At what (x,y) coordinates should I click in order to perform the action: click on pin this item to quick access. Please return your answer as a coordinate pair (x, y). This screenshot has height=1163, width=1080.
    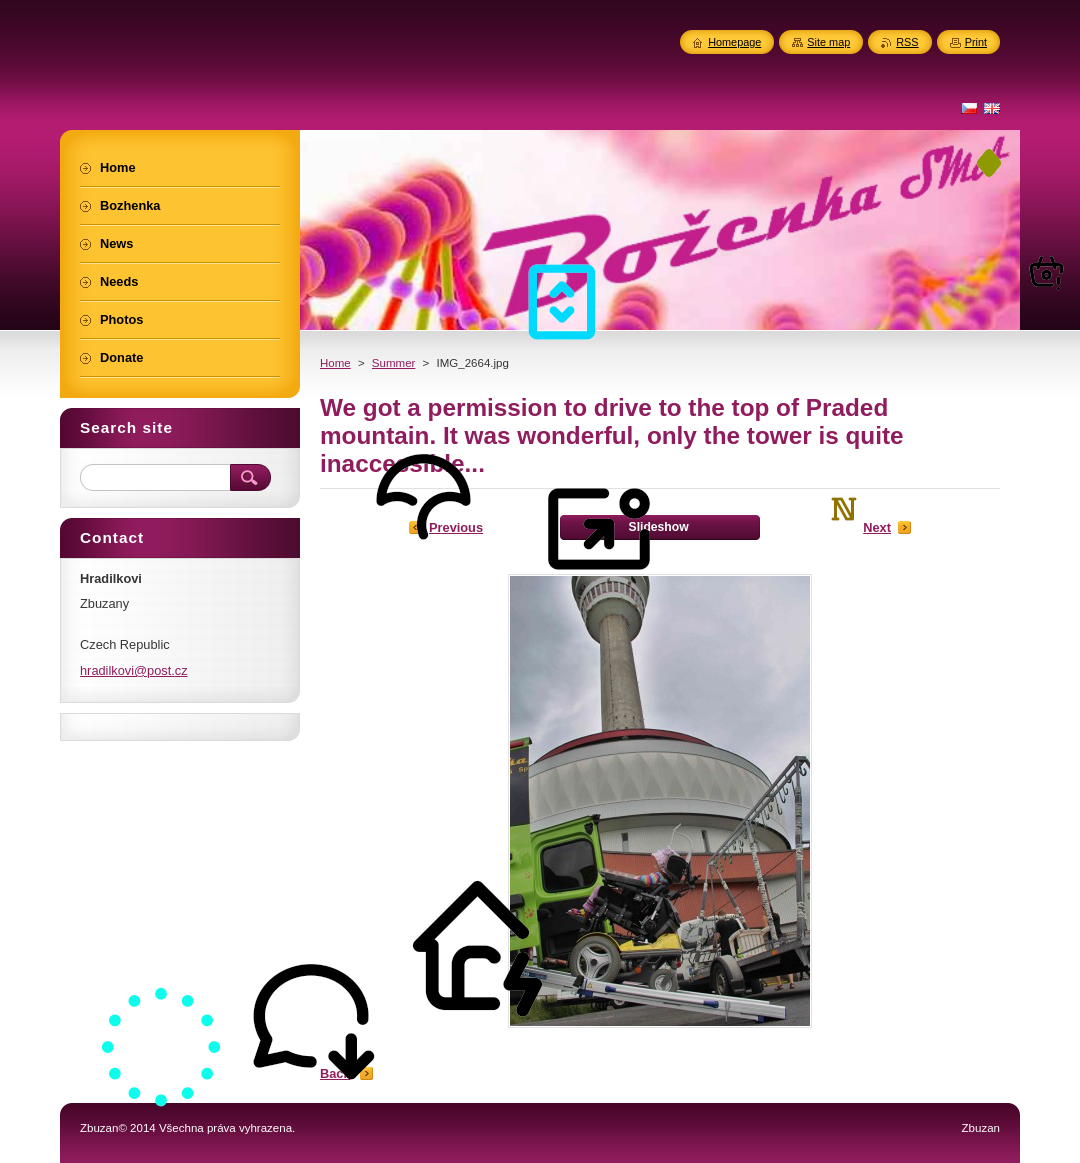
    Looking at the image, I should click on (599, 529).